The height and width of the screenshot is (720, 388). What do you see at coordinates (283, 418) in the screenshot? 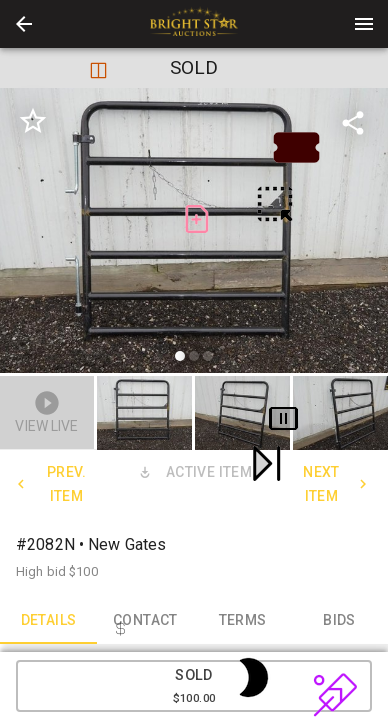
I see `pause an ongoing presentation` at bounding box center [283, 418].